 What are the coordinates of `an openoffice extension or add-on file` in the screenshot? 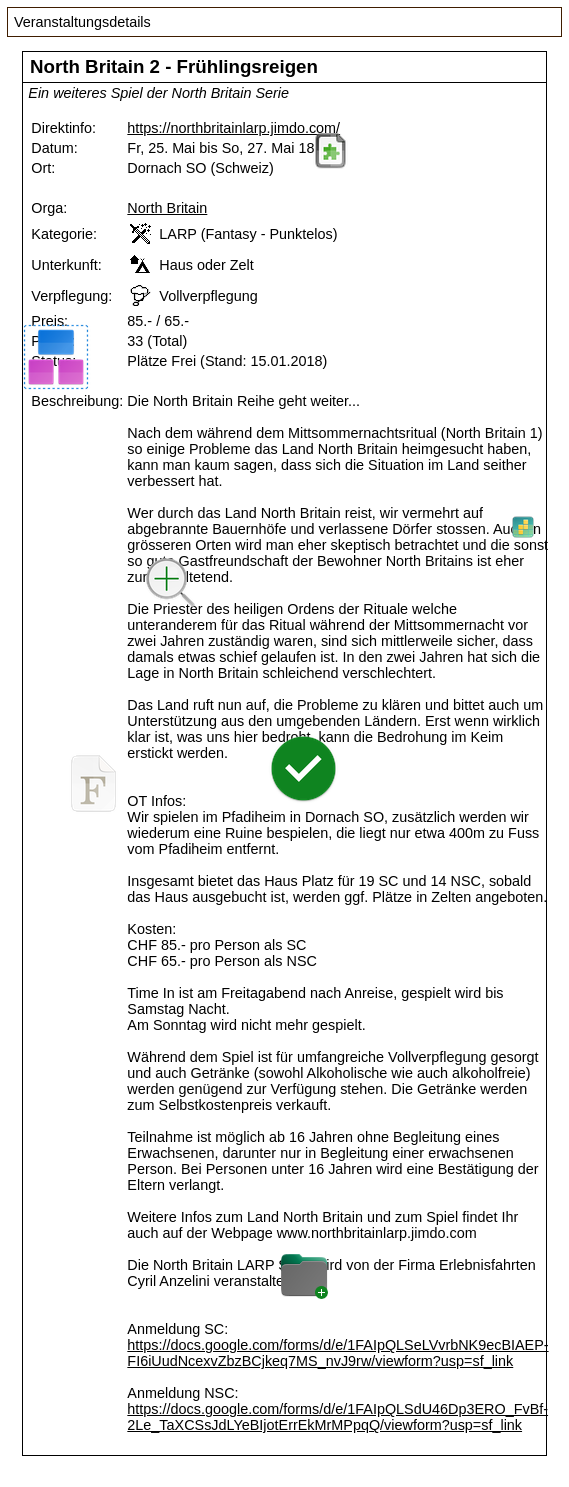 It's located at (330, 150).